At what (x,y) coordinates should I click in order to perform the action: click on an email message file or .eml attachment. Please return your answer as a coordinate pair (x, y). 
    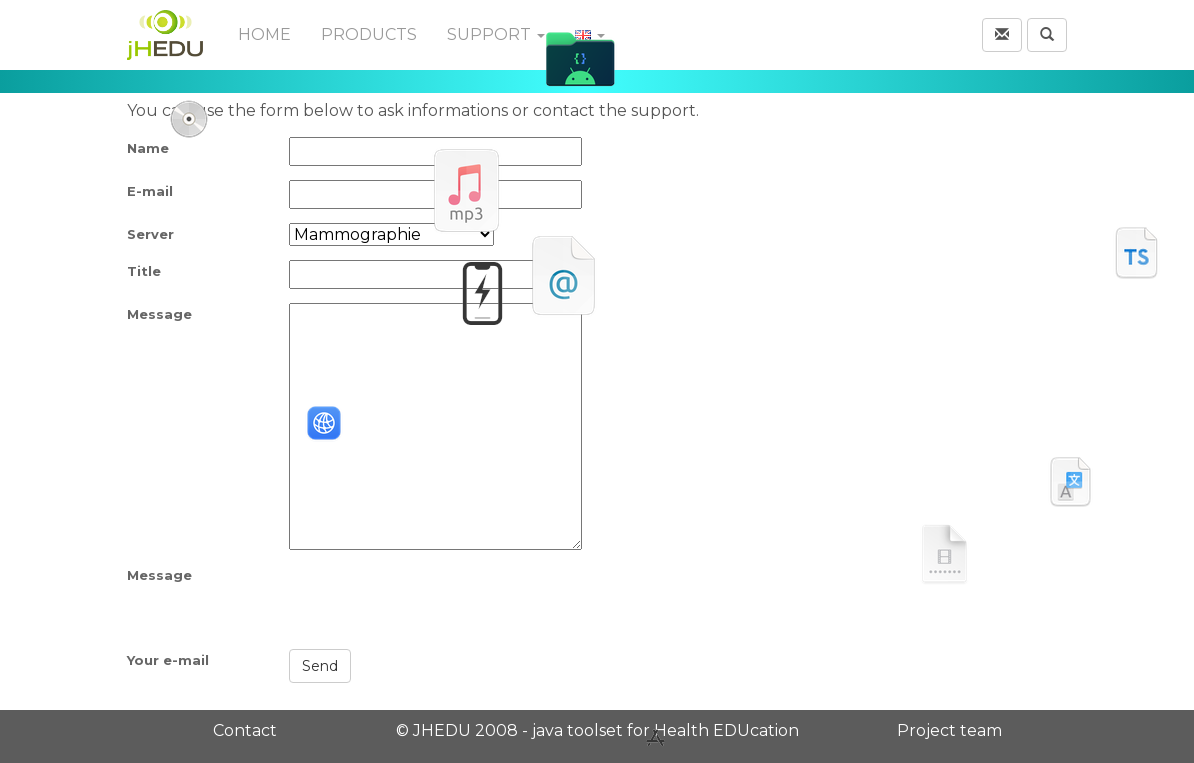
    Looking at the image, I should click on (563, 275).